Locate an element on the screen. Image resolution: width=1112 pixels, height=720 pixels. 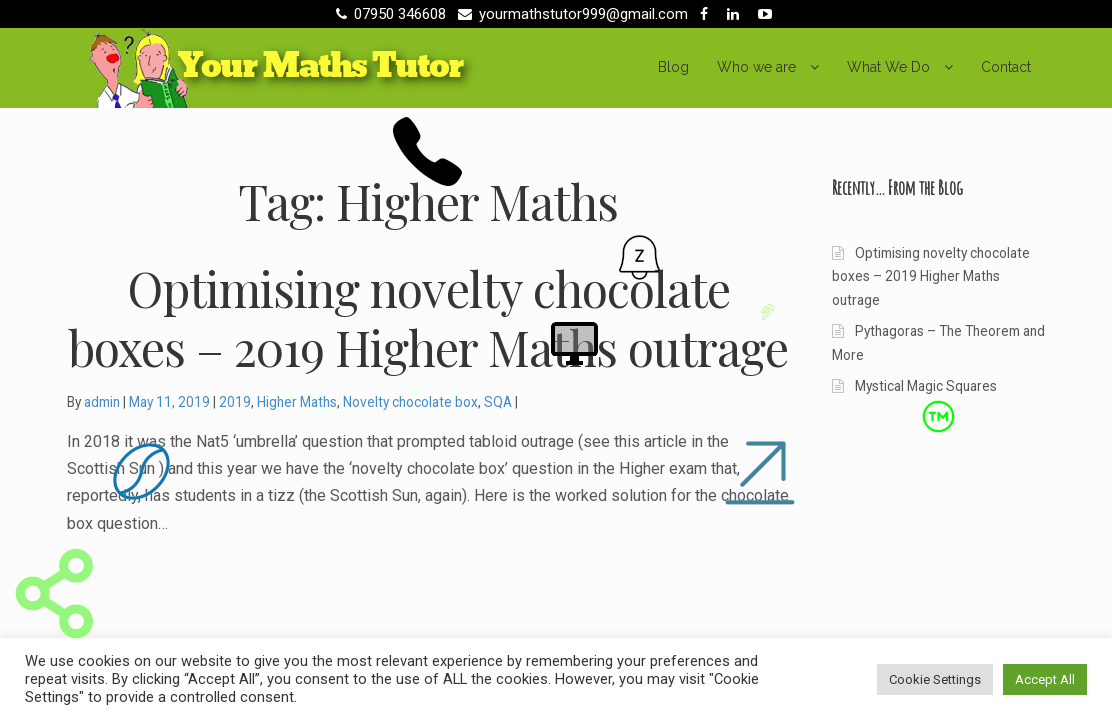
make a phone call is located at coordinates (427, 151).